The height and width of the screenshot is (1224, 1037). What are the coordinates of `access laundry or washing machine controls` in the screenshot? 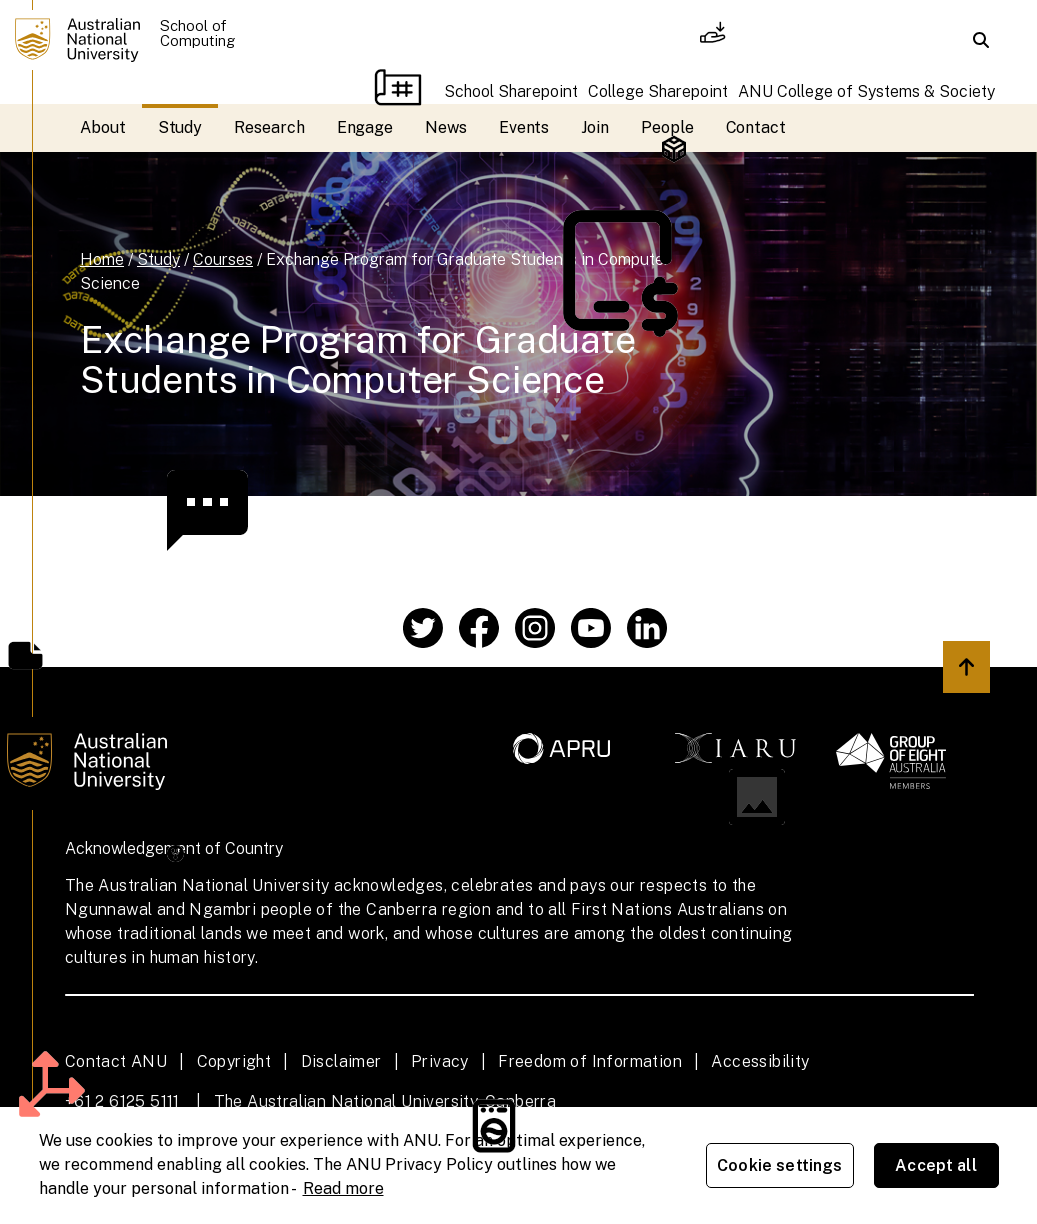 It's located at (494, 1126).